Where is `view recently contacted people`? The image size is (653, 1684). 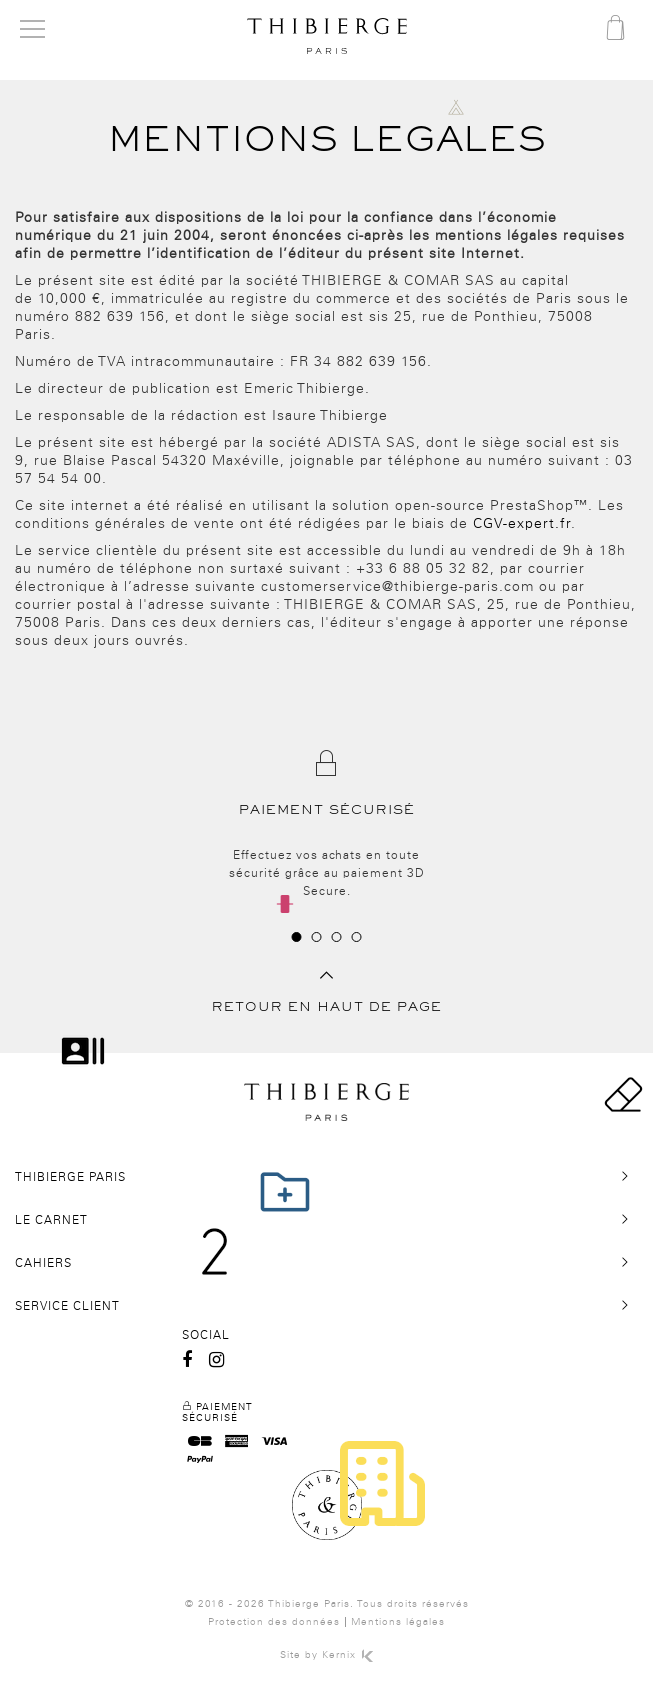 view recently contacted people is located at coordinates (83, 1051).